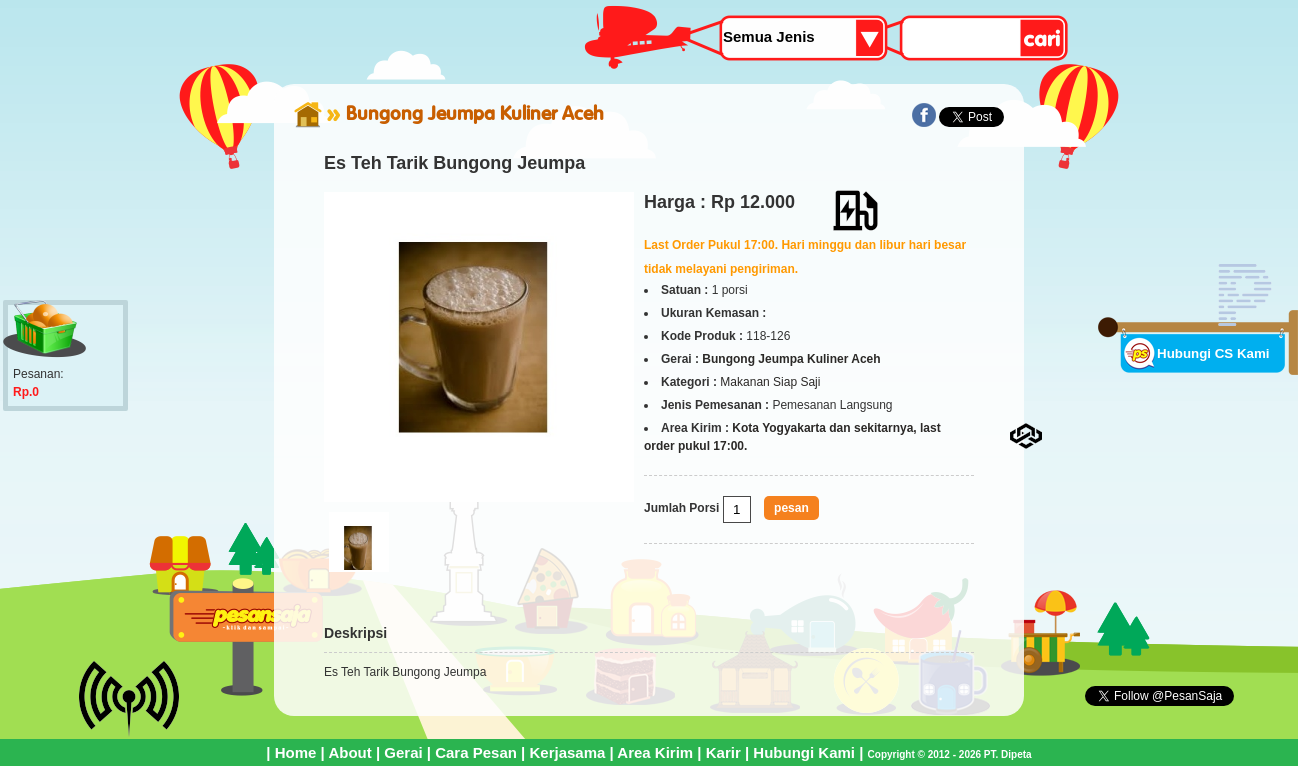 Image resolution: width=1298 pixels, height=766 pixels. I want to click on loopback framework logo, so click(1026, 436).